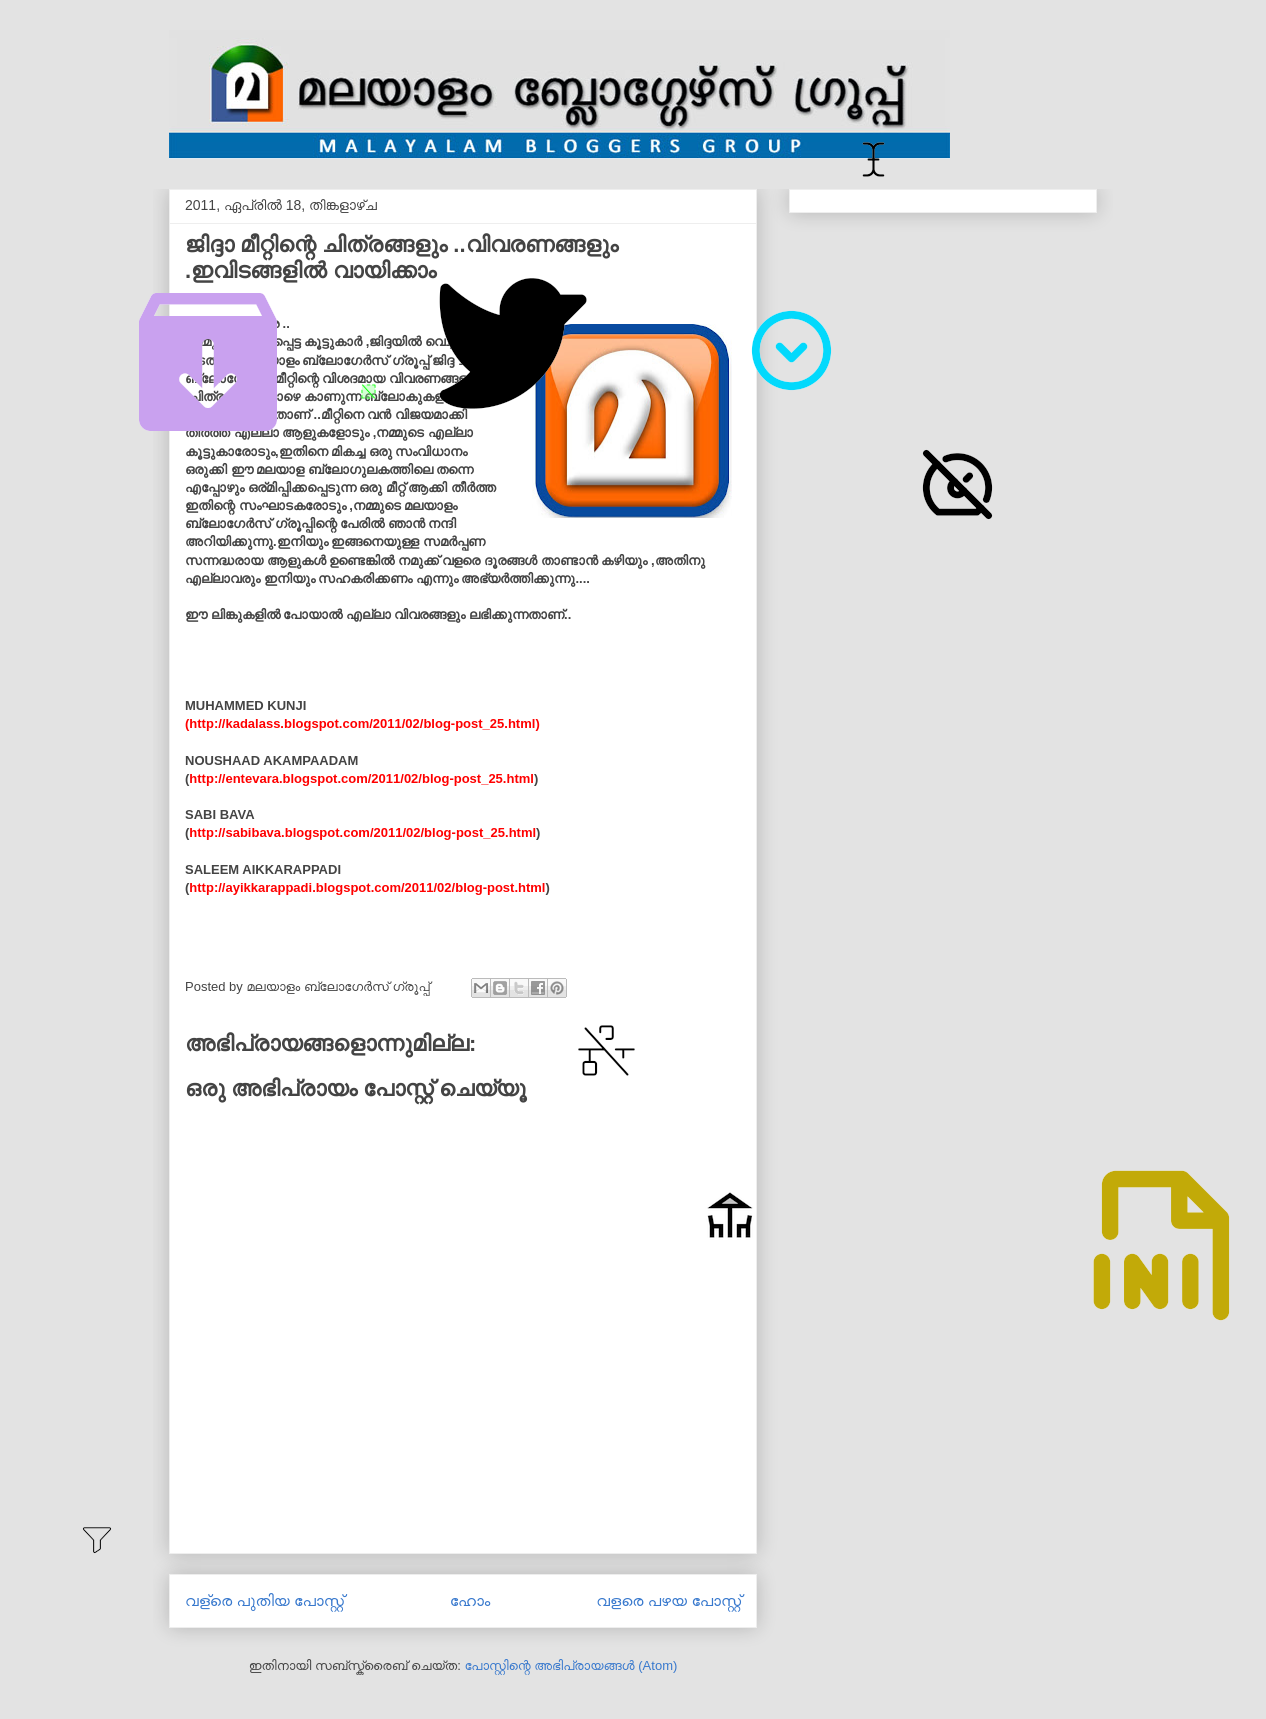 This screenshot has height=1719, width=1266. I want to click on open or view an INI configuration file, so click(1165, 1245).